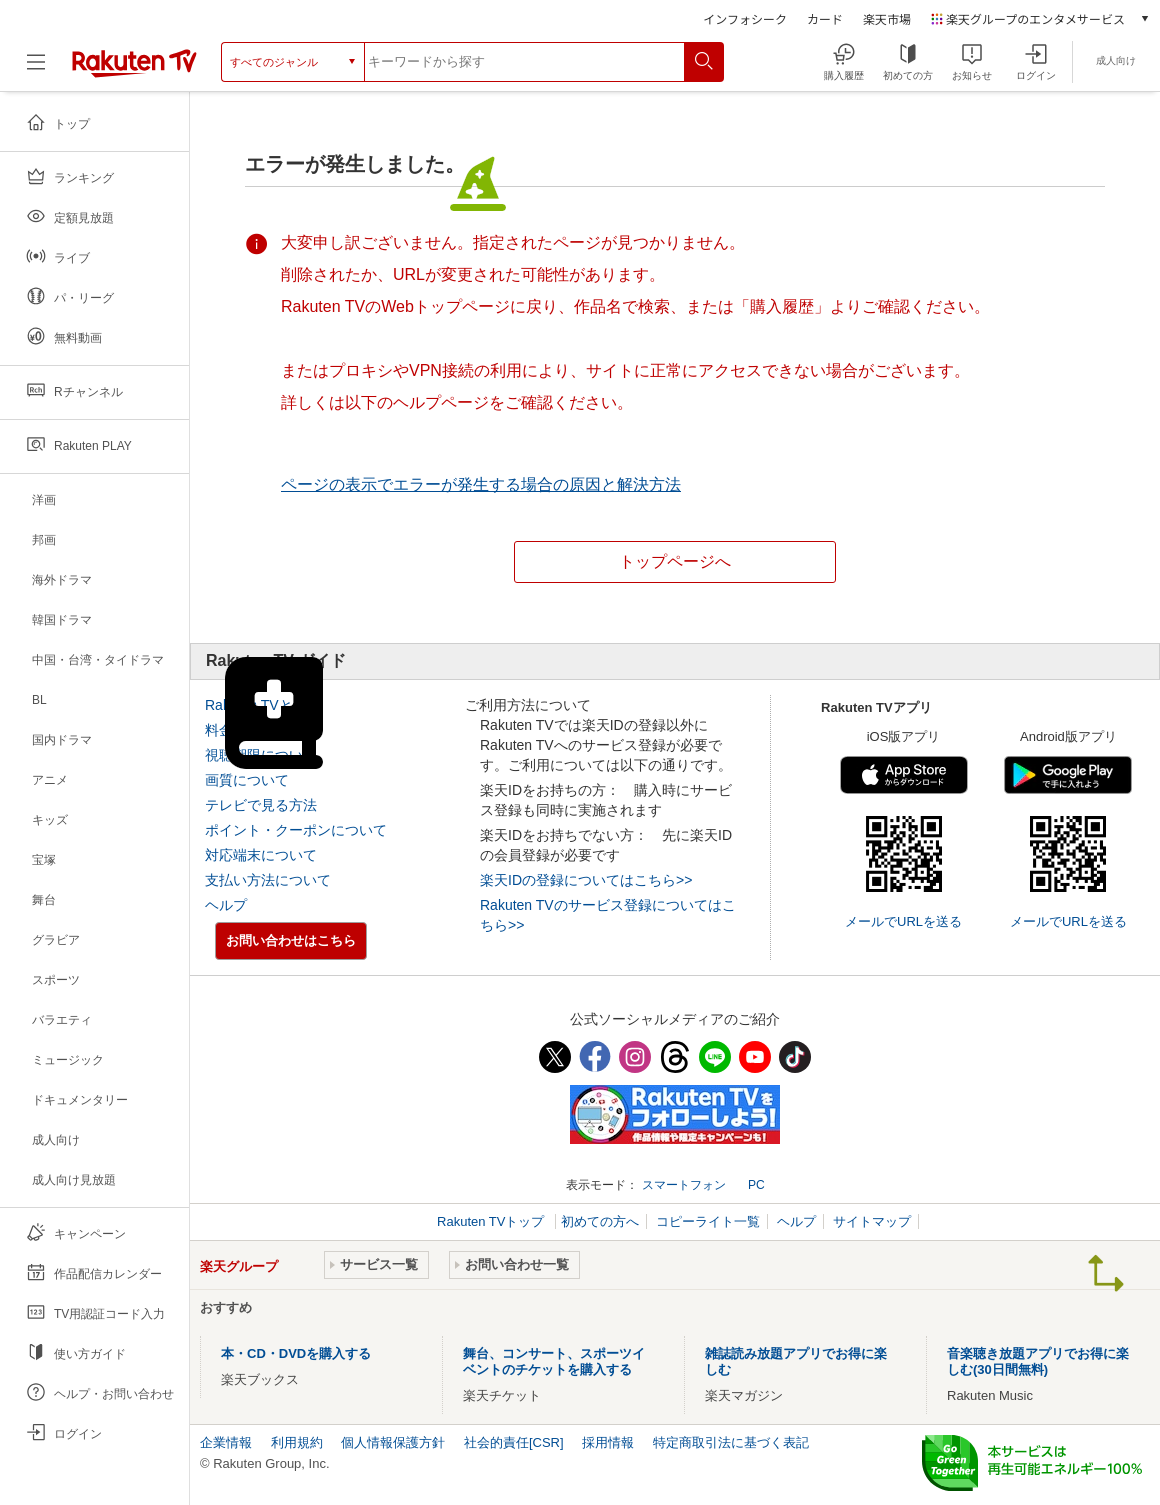 Image resolution: width=1160 pixels, height=1505 pixels. Describe the element at coordinates (274, 713) in the screenshot. I see `access medical records or health information` at that location.